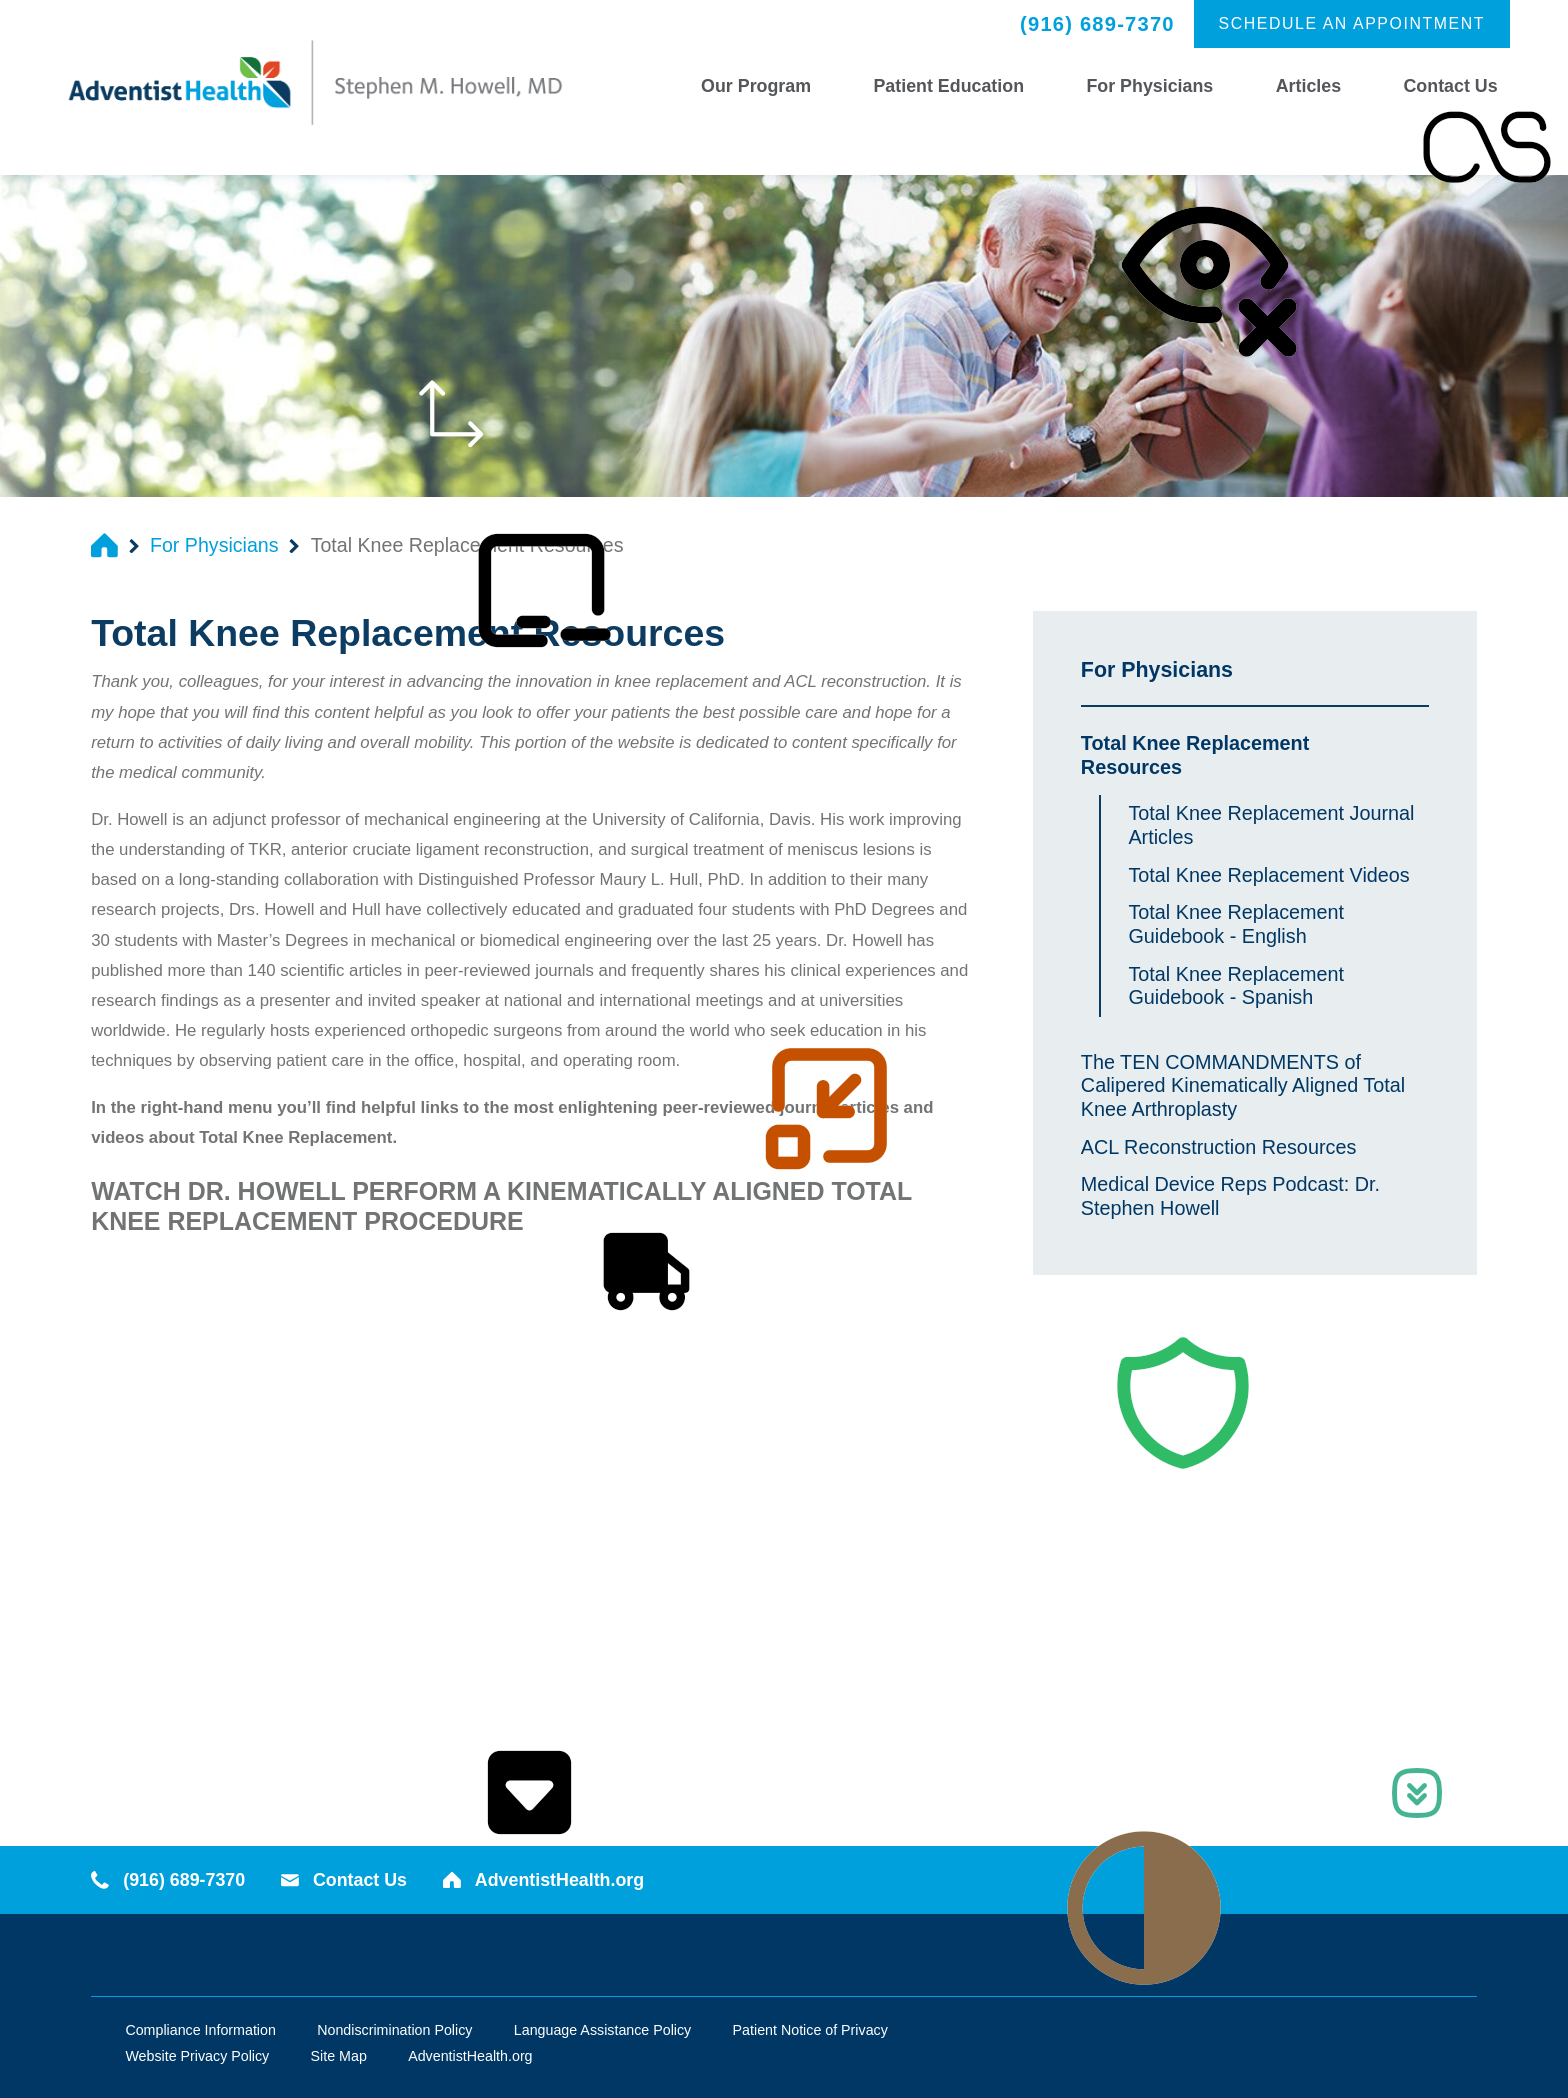 This screenshot has width=1568, height=2098. What do you see at coordinates (1205, 265) in the screenshot?
I see `hide from view` at bounding box center [1205, 265].